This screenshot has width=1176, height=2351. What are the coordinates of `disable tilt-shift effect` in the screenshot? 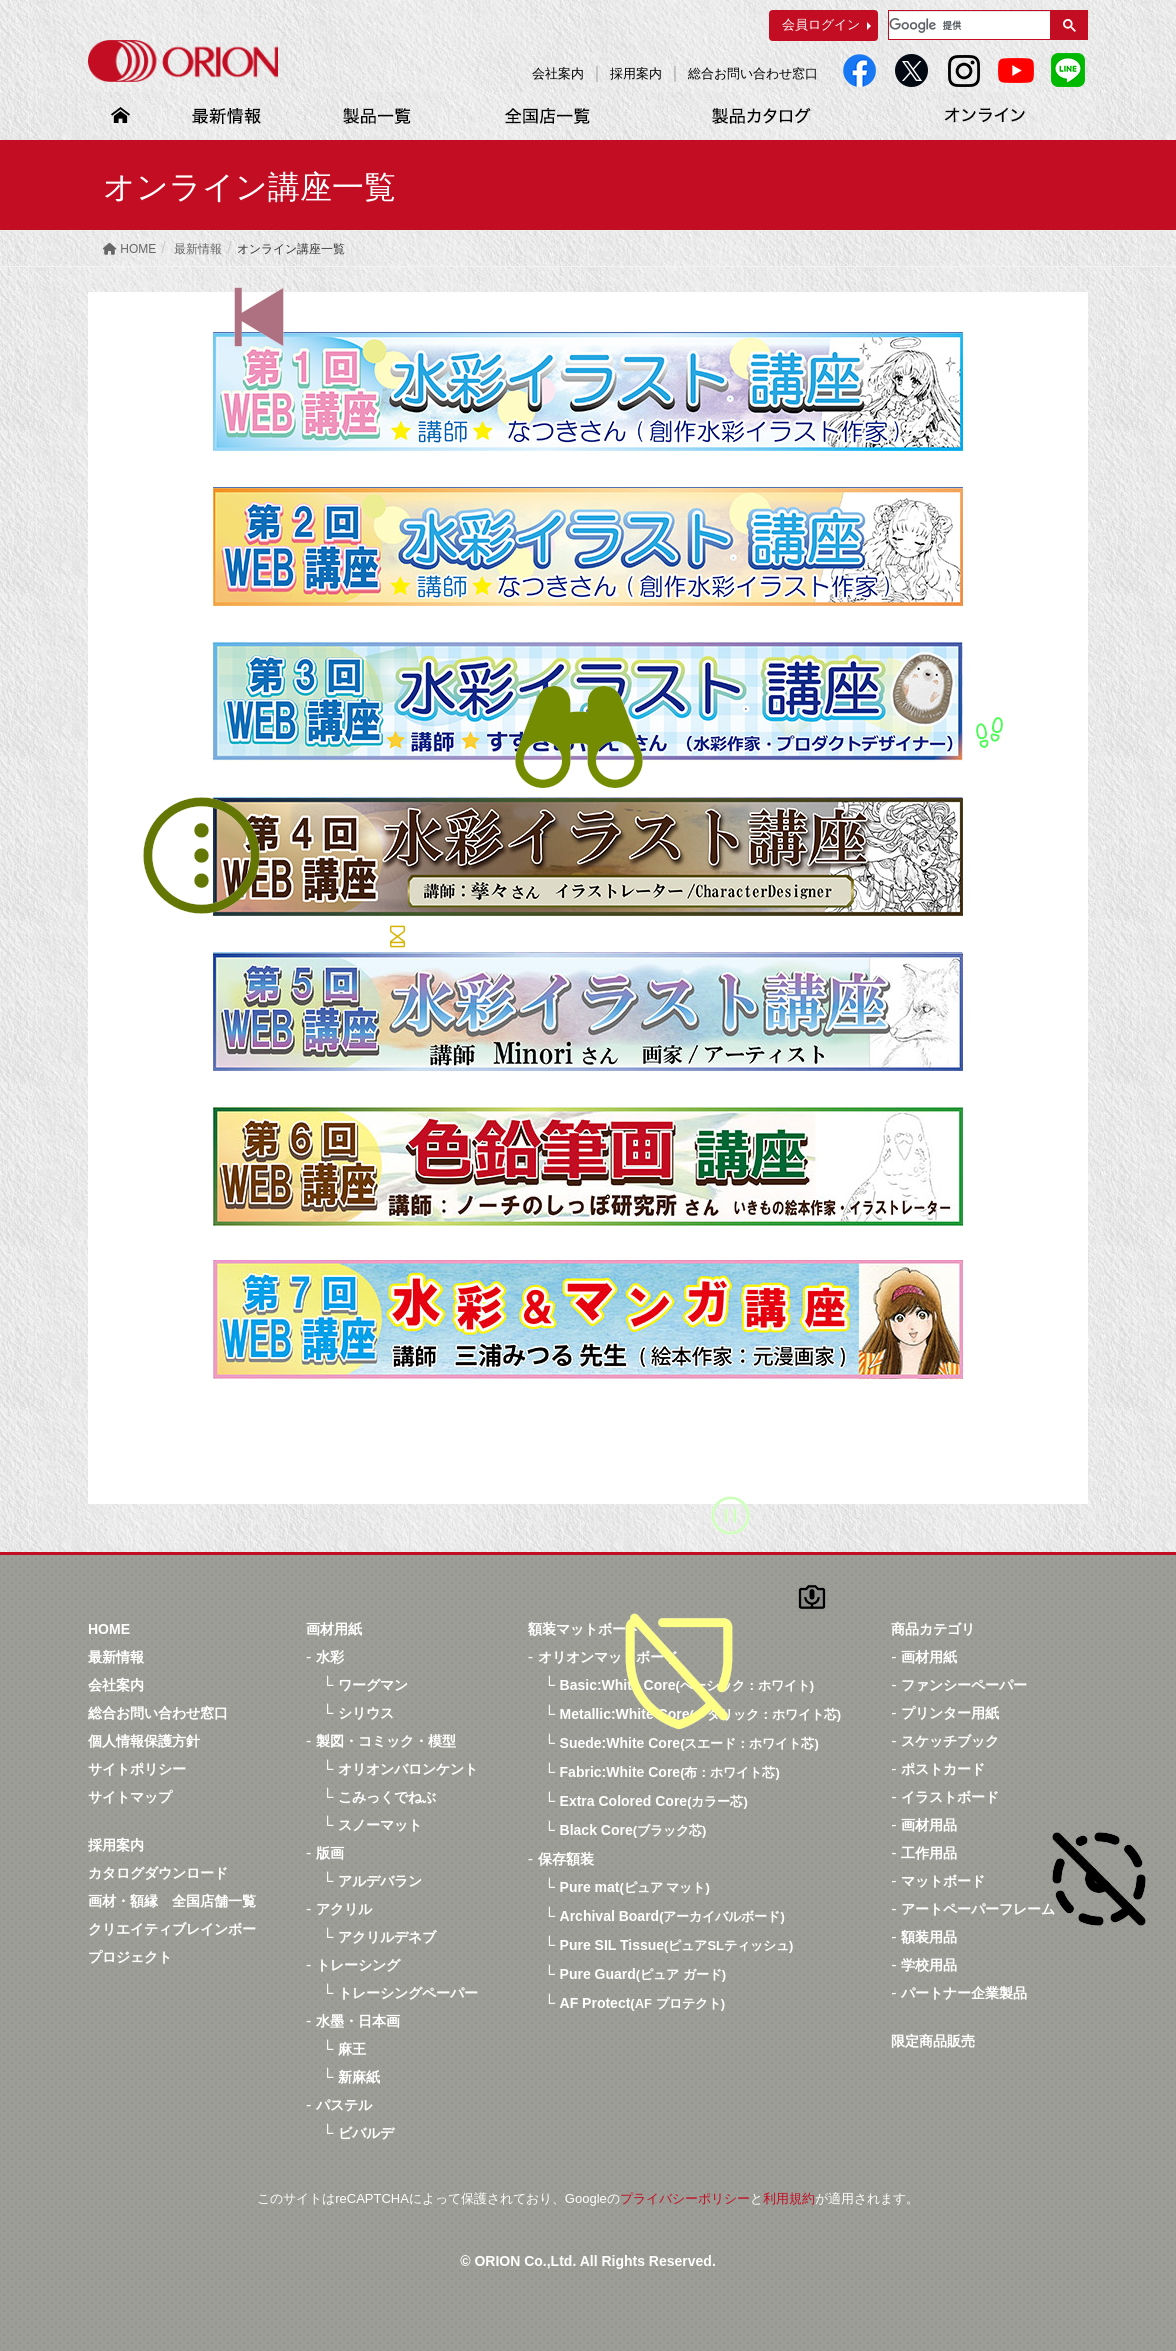 It's located at (1099, 1879).